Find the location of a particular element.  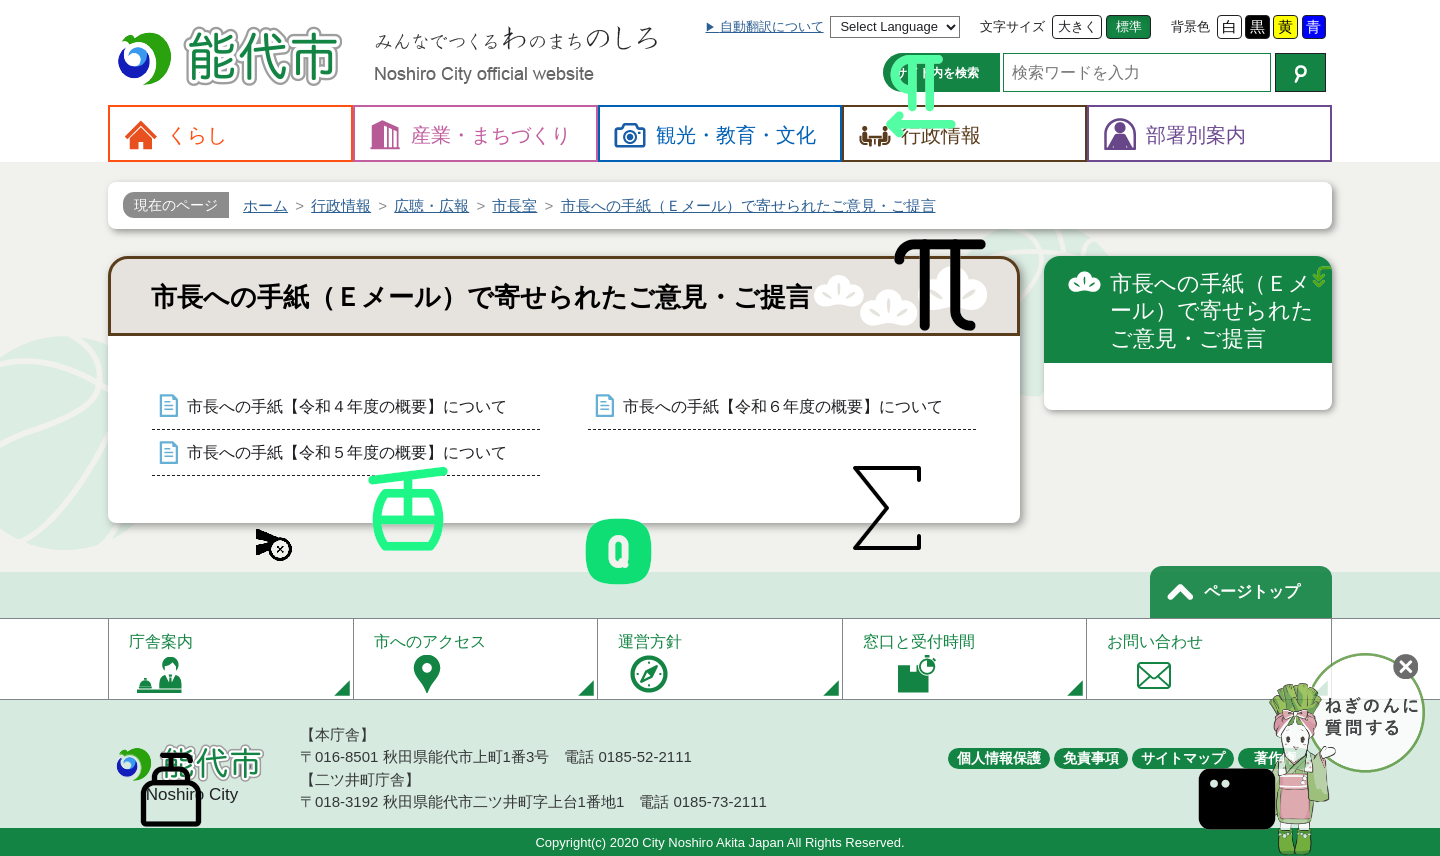

switch text direction to right-to-left is located at coordinates (921, 94).